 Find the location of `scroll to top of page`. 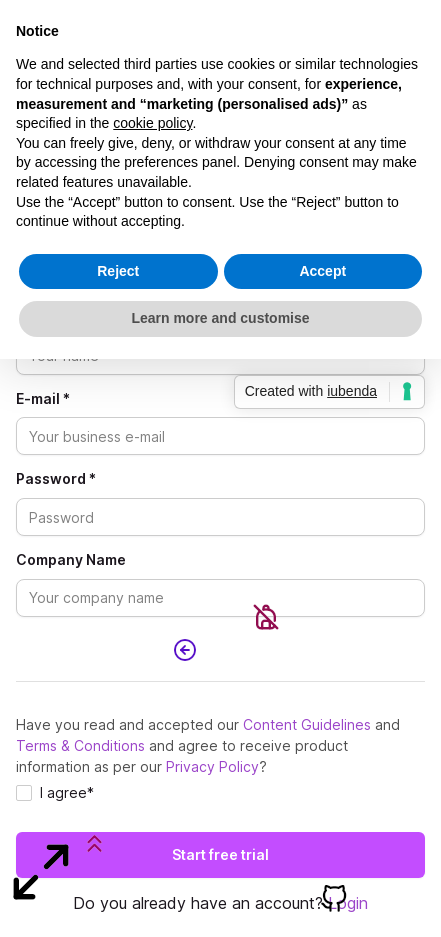

scroll to top of page is located at coordinates (94, 843).